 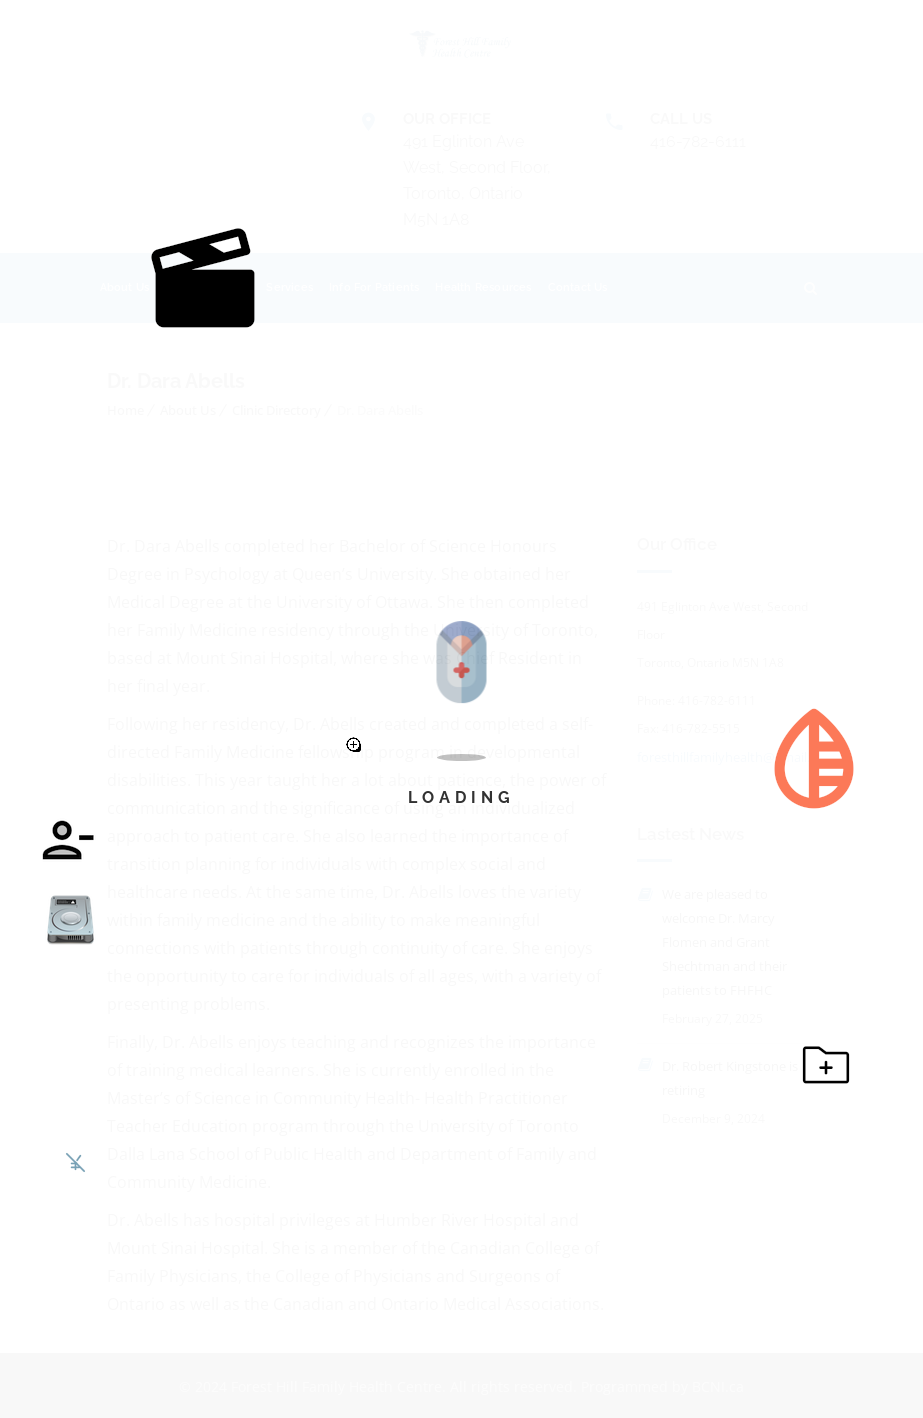 I want to click on zoom in on image or content, so click(x=353, y=744).